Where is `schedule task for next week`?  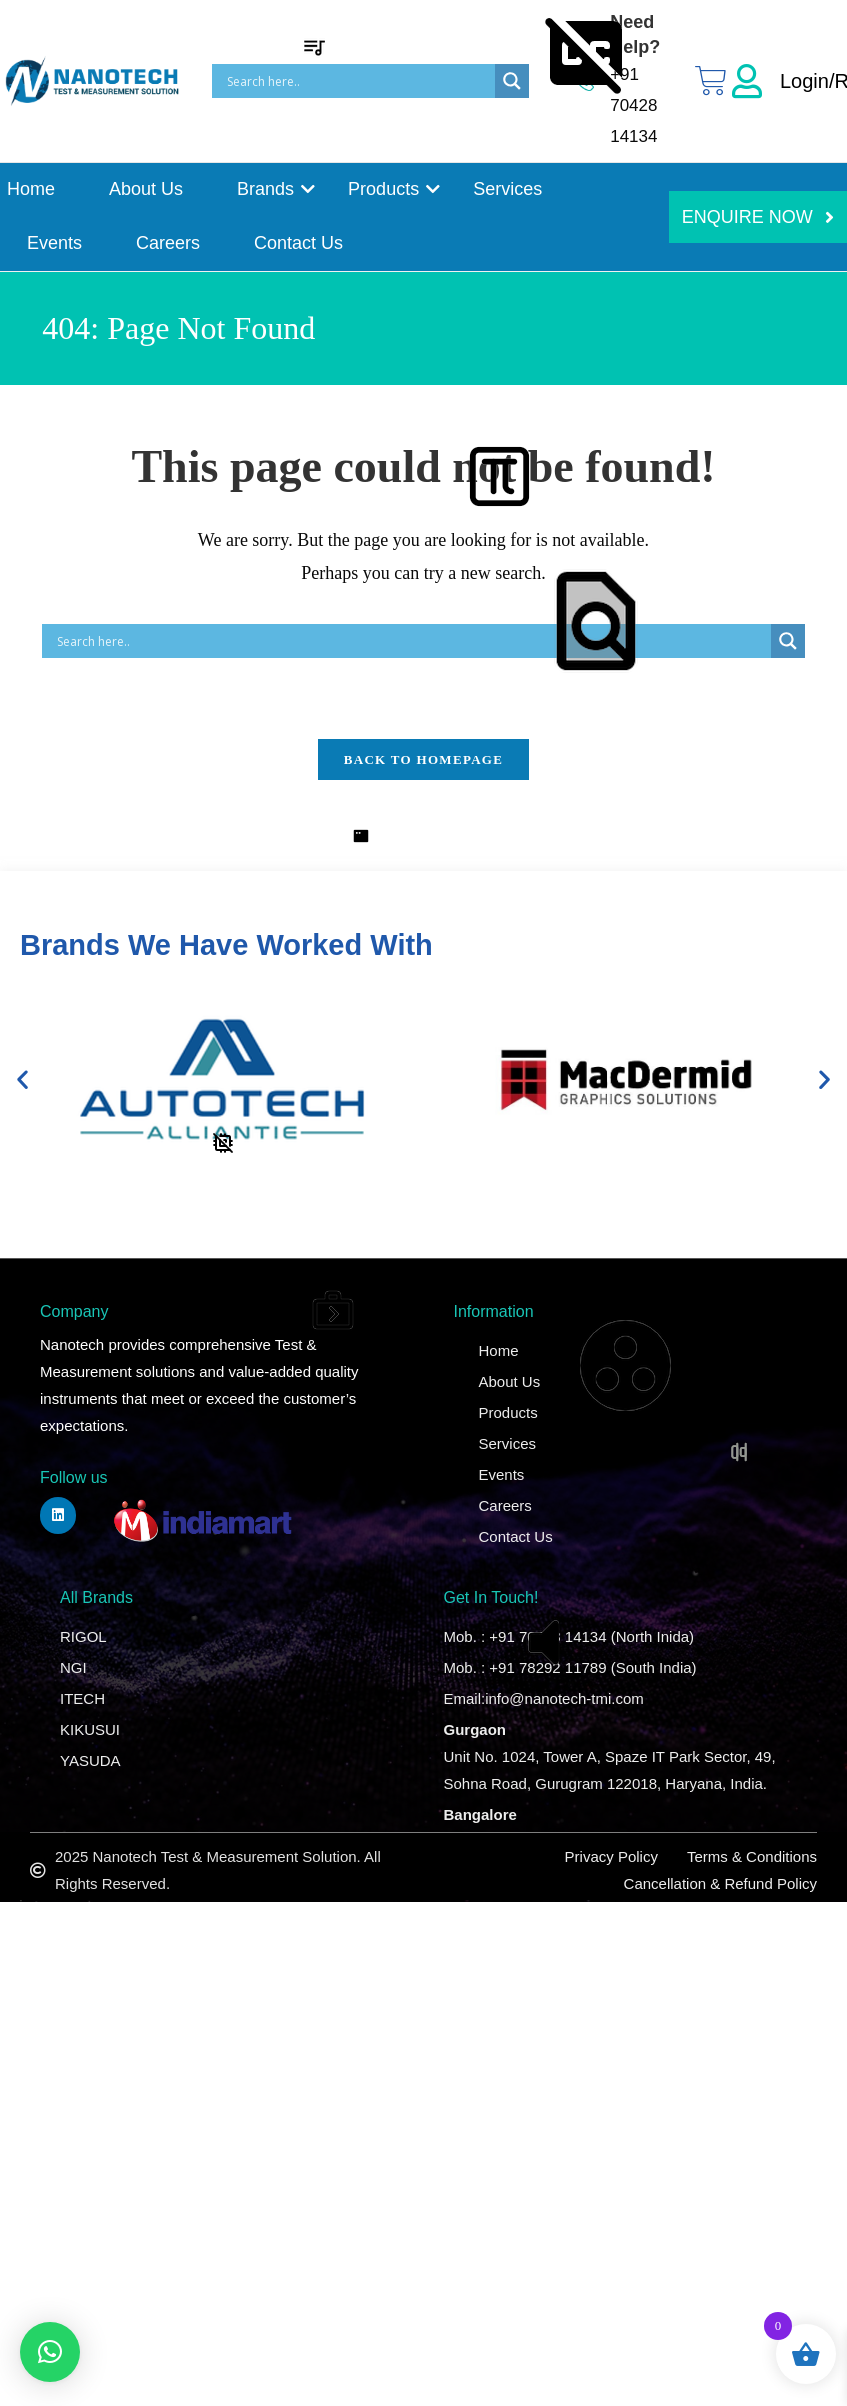 schedule task for next week is located at coordinates (333, 1309).